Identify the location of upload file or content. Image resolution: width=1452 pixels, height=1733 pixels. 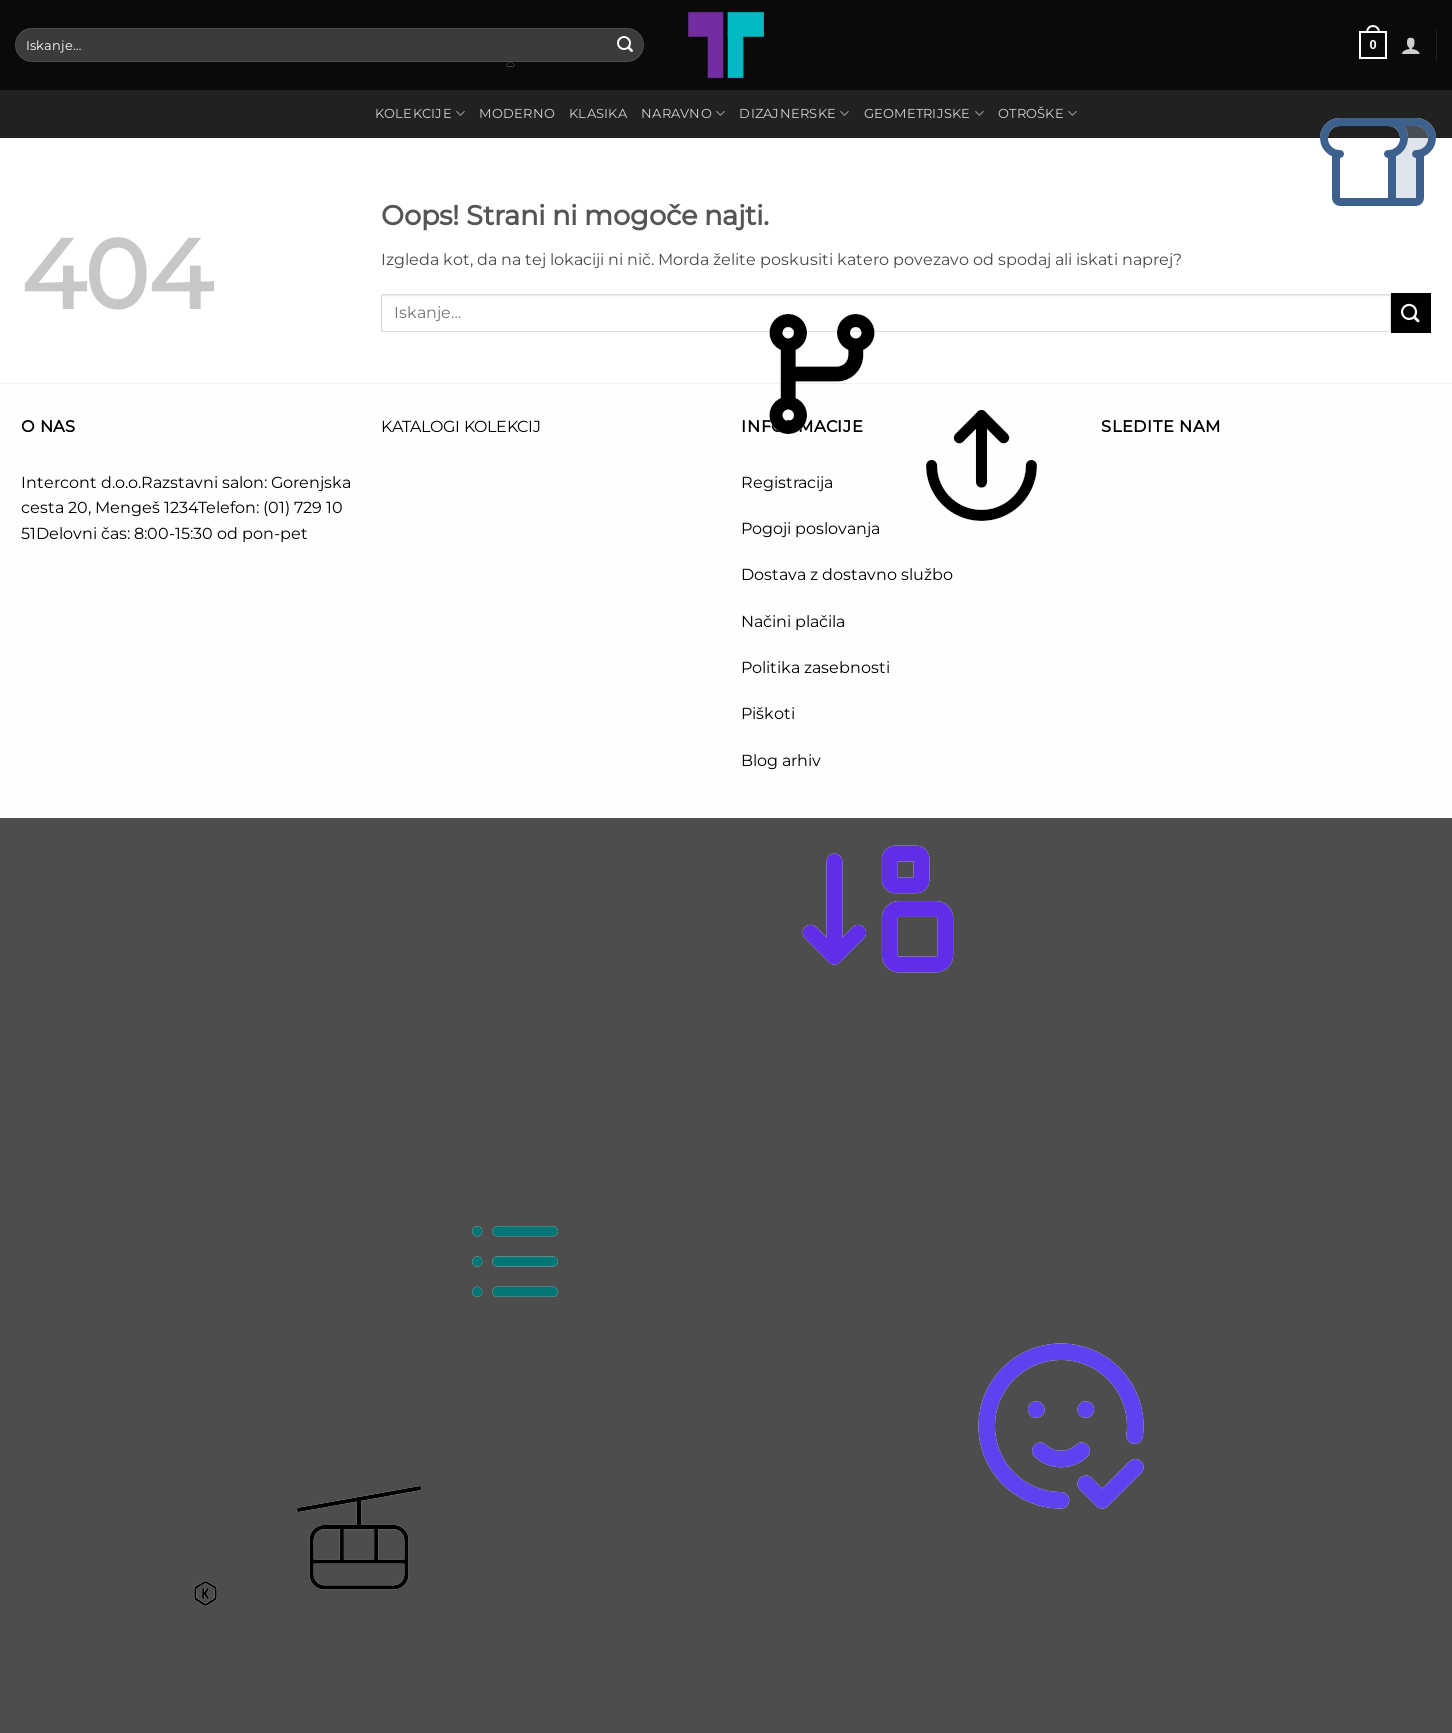
(981, 465).